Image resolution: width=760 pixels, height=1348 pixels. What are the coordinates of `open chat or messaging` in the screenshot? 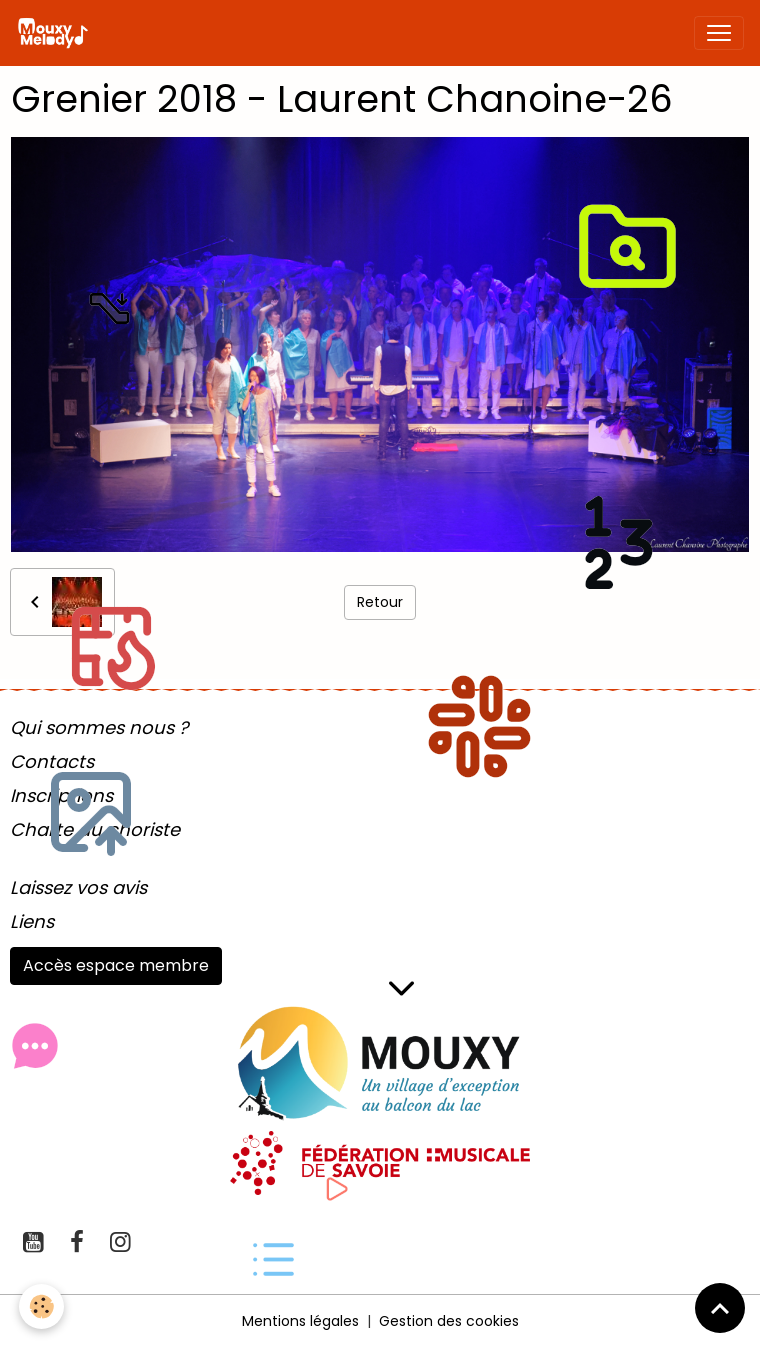 It's located at (35, 1046).